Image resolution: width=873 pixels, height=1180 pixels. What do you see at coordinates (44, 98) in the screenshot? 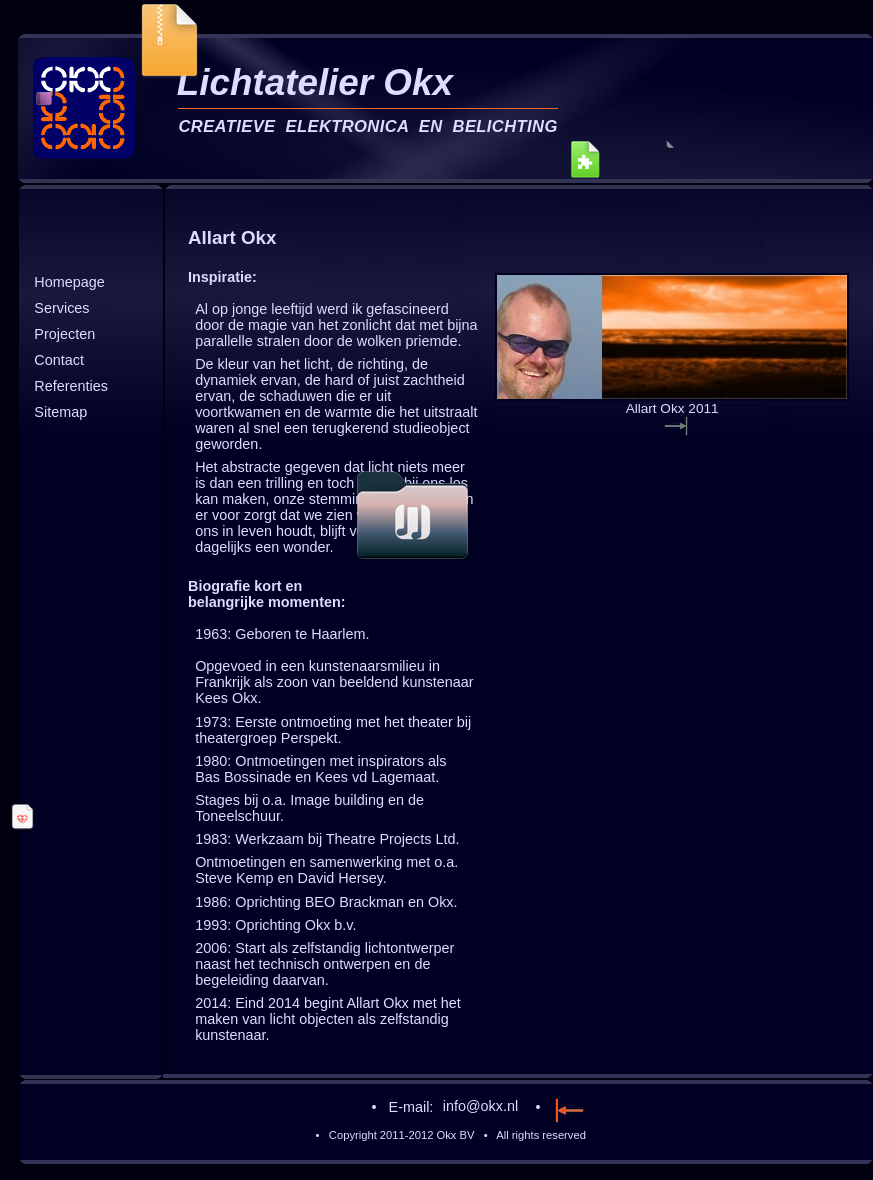
I see `access the desktop folder` at bounding box center [44, 98].